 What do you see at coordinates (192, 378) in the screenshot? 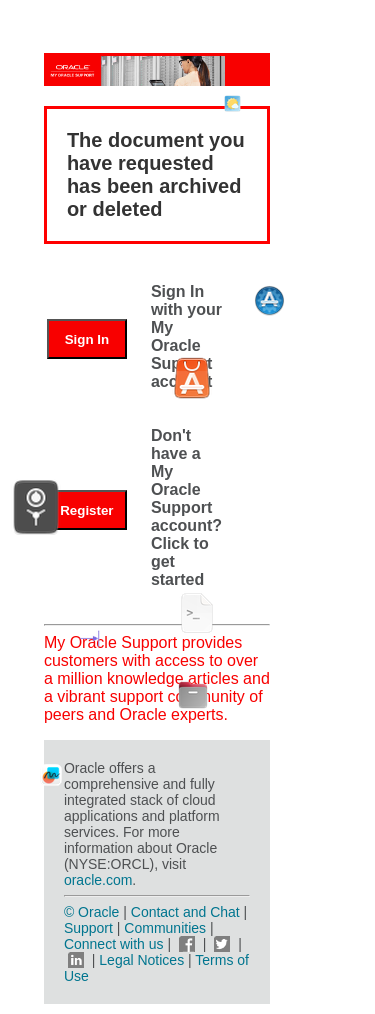
I see `open the app center to browse and install applications` at bounding box center [192, 378].